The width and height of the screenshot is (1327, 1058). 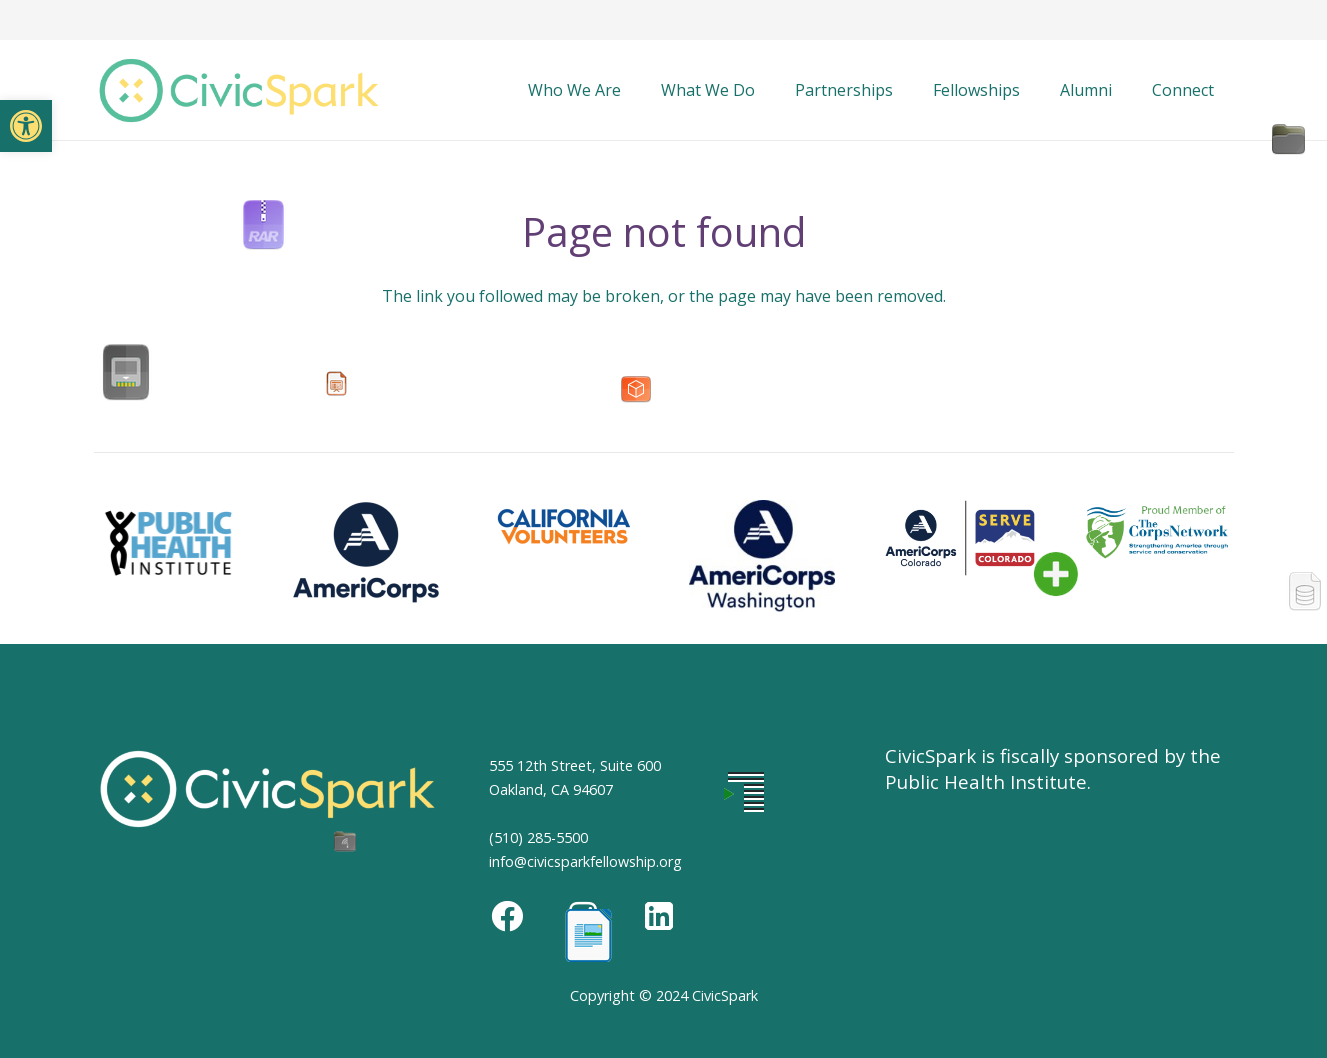 I want to click on a binary STL 3D model file, so click(x=636, y=388).